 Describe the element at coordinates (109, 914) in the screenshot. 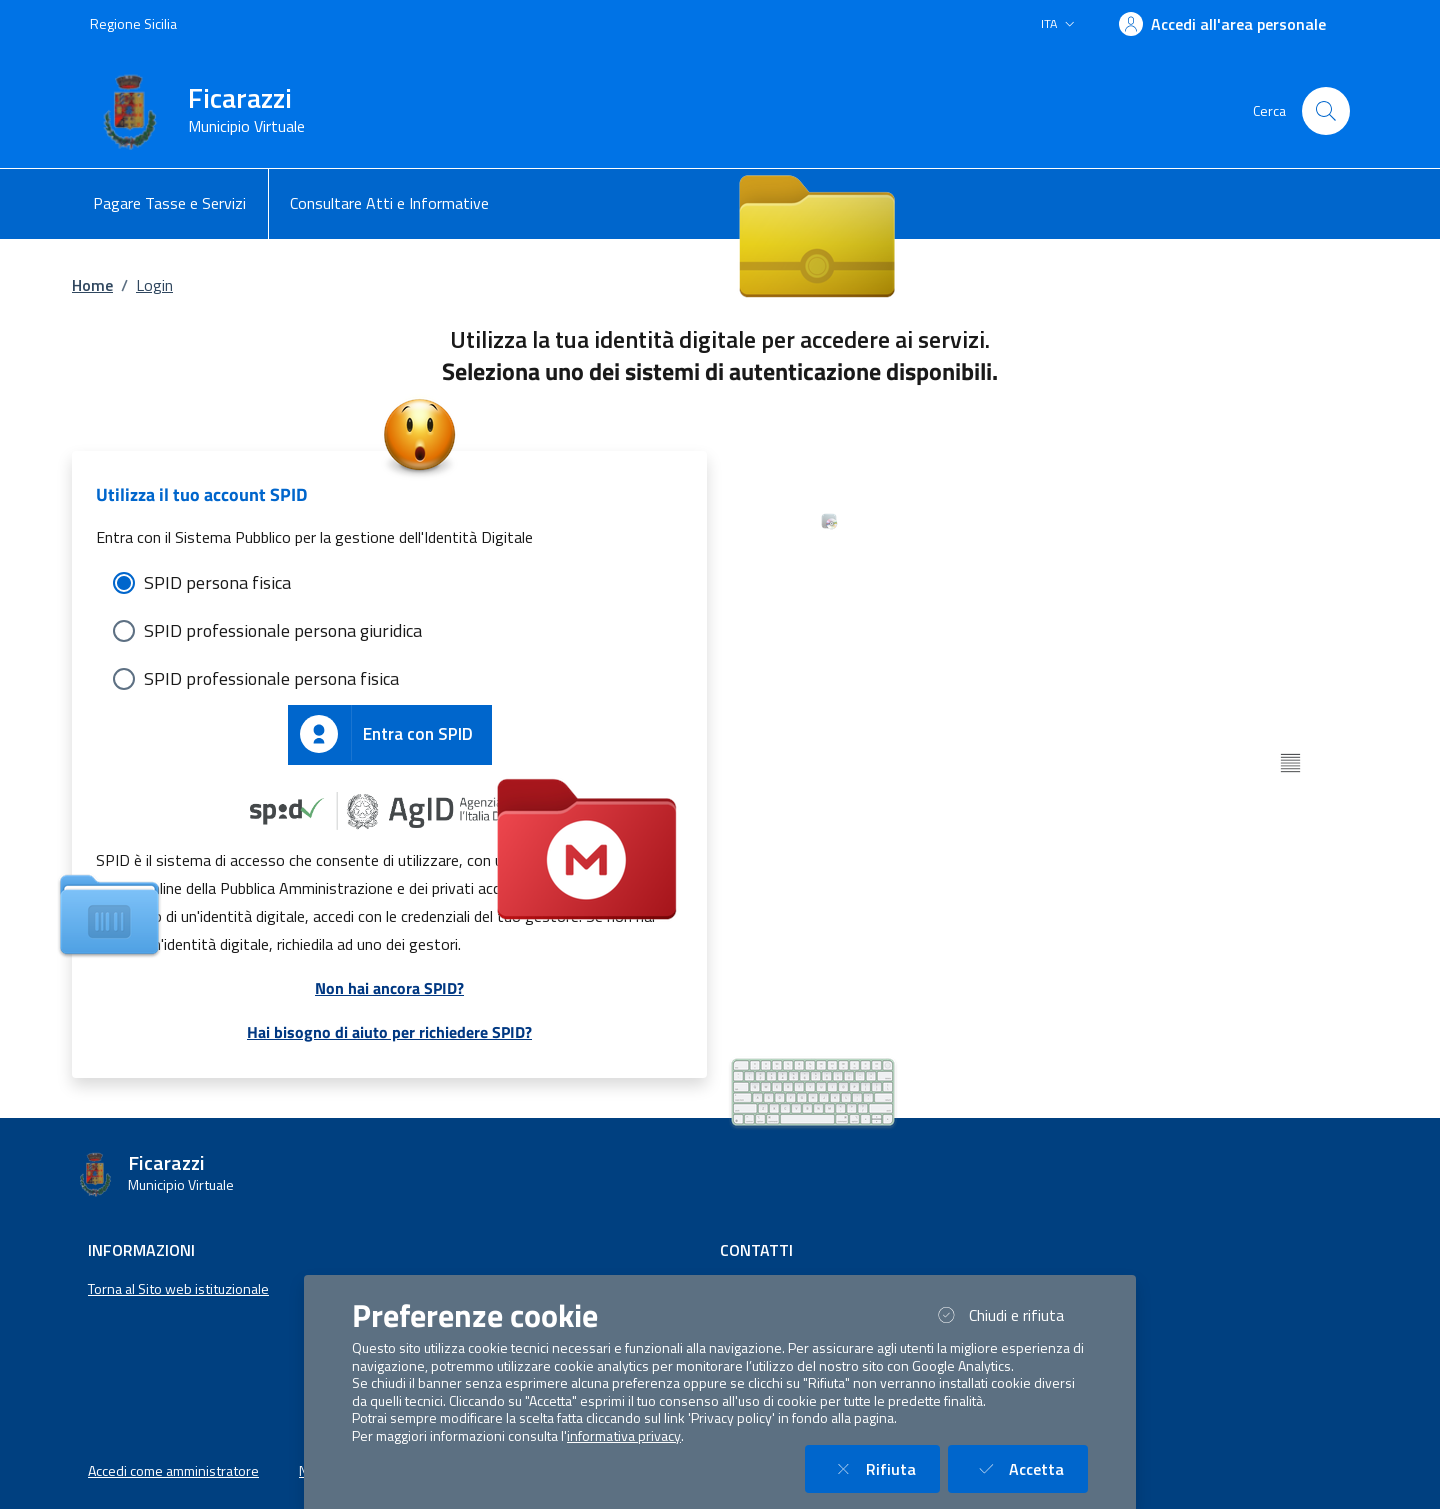

I see `open folder containing scanned OCR documents` at that location.